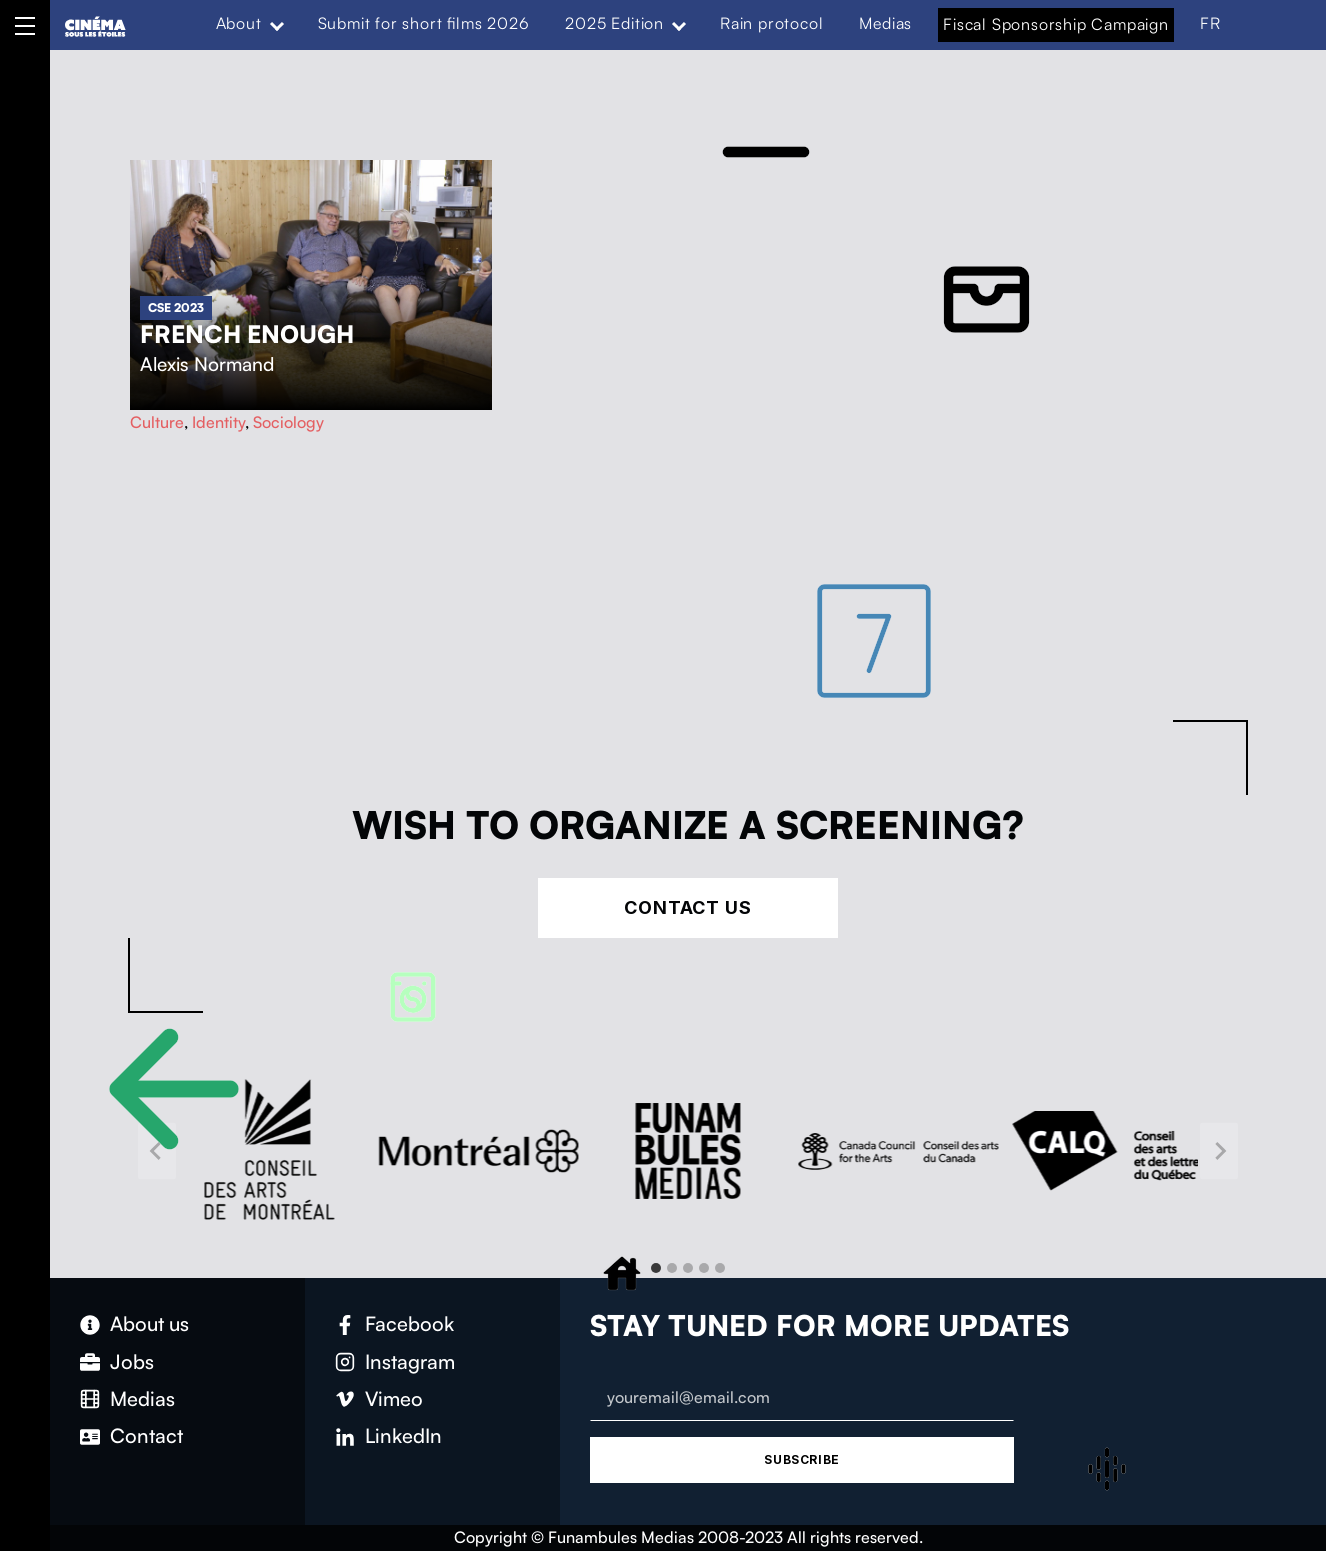  What do you see at coordinates (622, 1274) in the screenshot?
I see `go to home screen` at bounding box center [622, 1274].